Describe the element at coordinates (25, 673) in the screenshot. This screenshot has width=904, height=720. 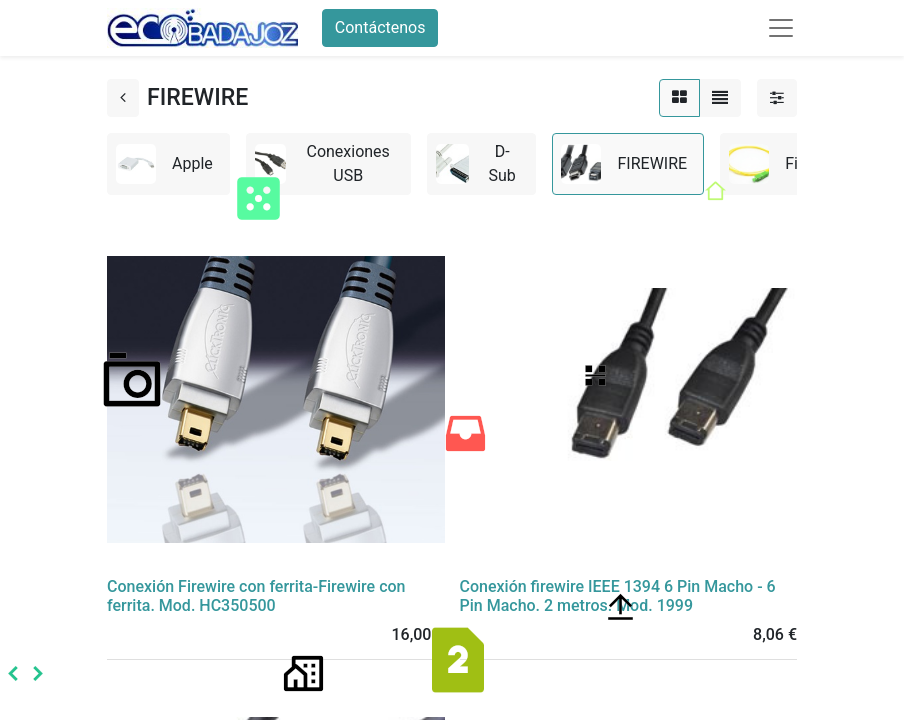
I see `toggle code view mode in editor` at that location.